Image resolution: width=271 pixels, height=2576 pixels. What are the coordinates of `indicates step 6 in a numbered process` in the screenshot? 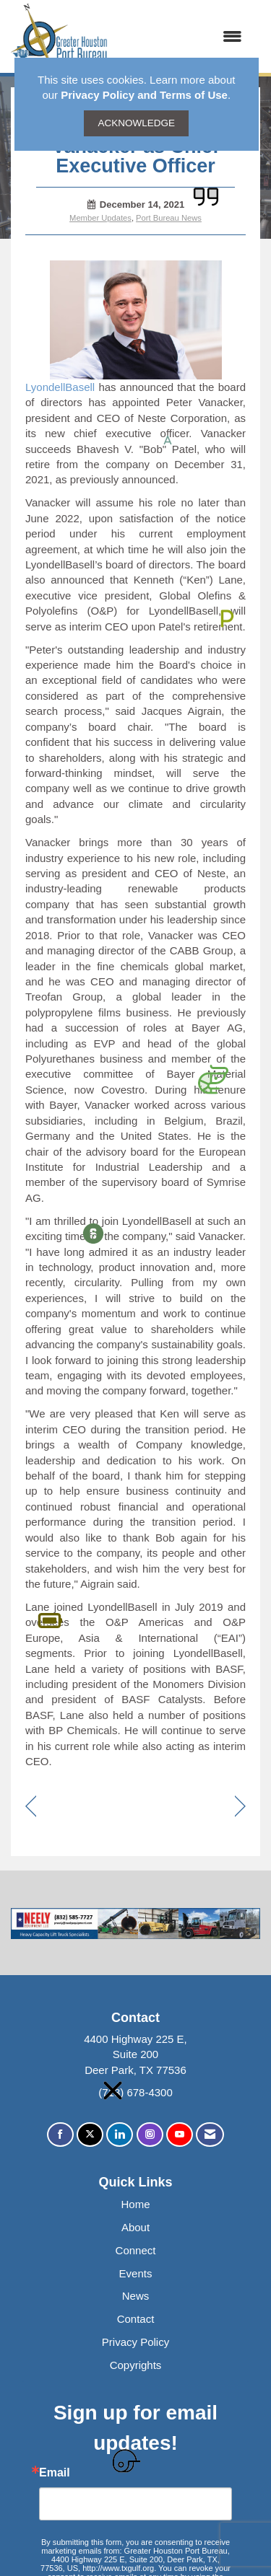 It's located at (93, 1234).